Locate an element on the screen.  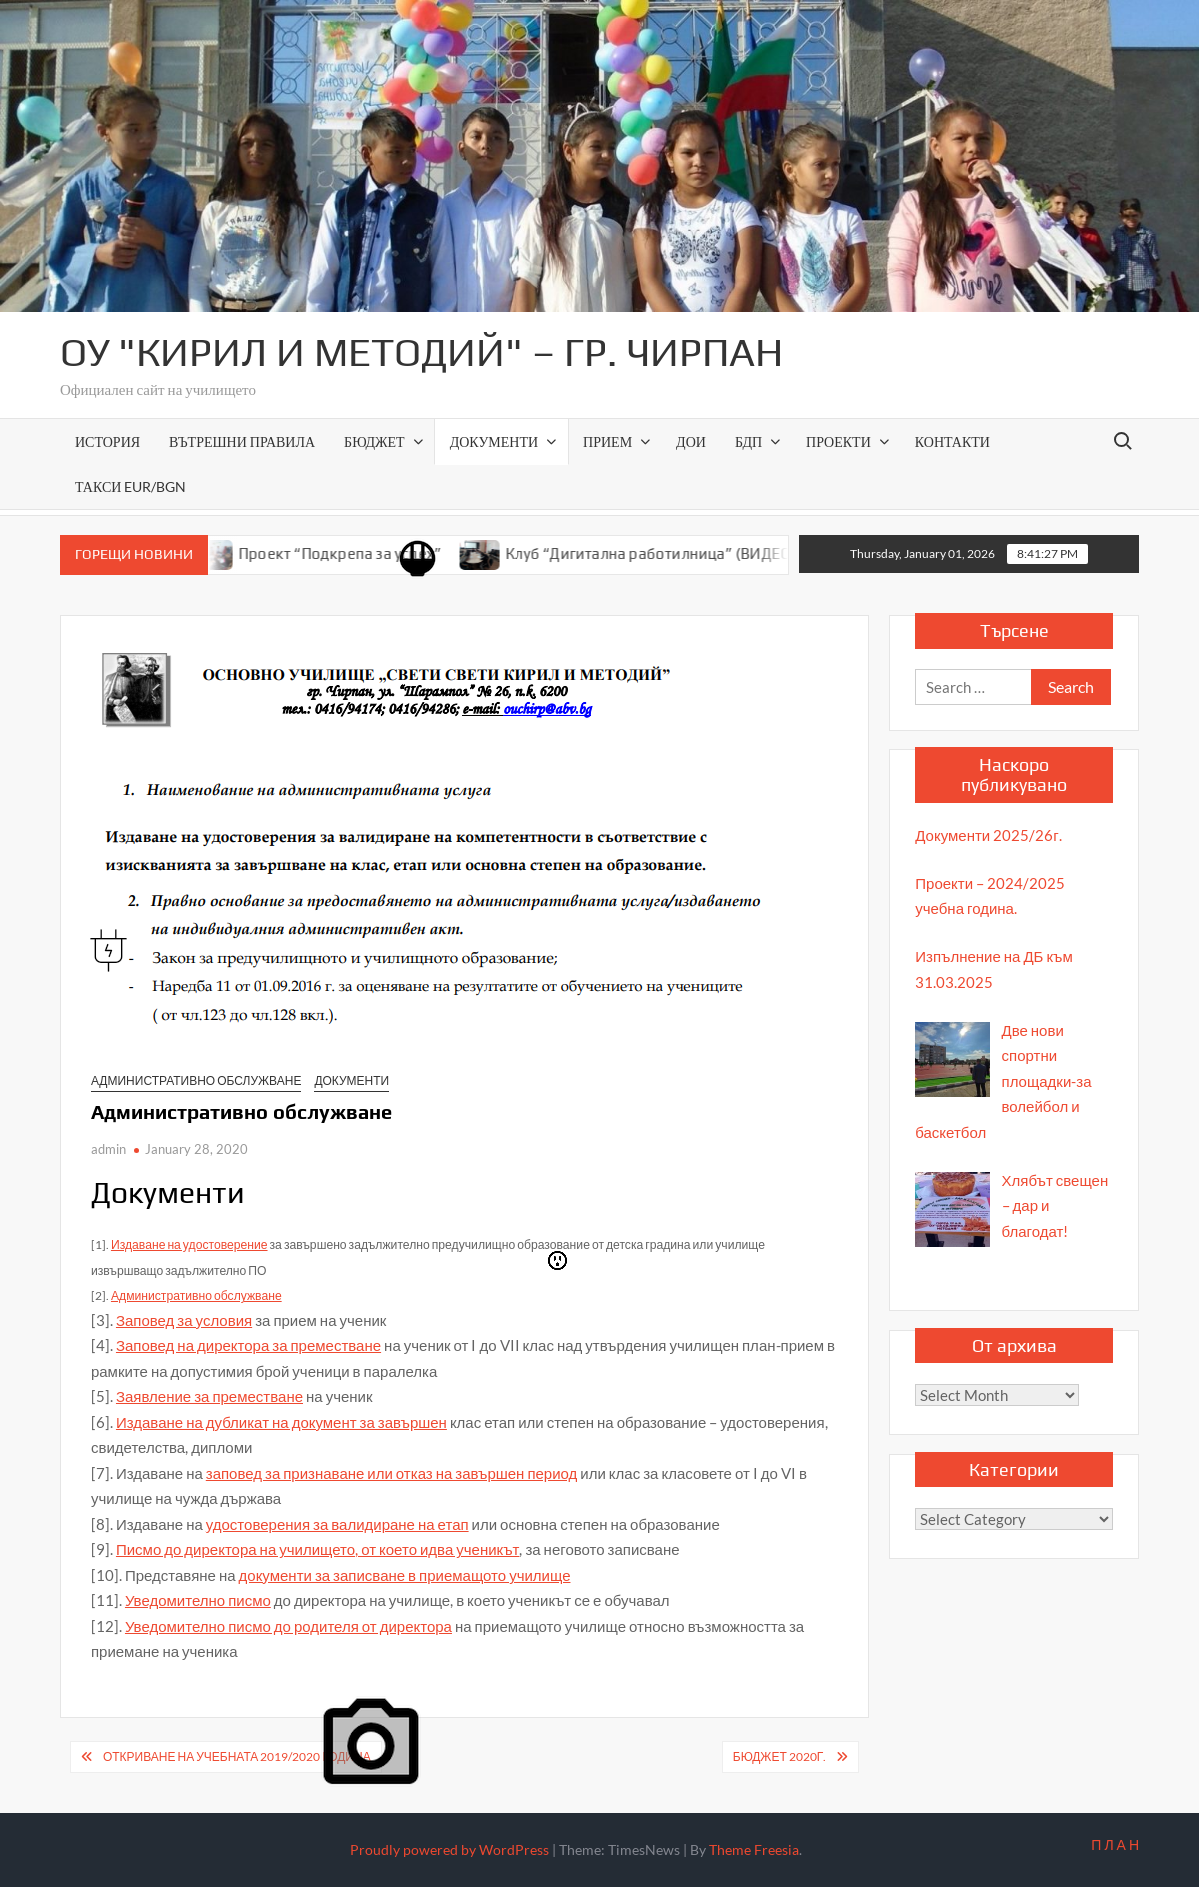
electrical outlet or power socket indicator is located at coordinates (557, 1260).